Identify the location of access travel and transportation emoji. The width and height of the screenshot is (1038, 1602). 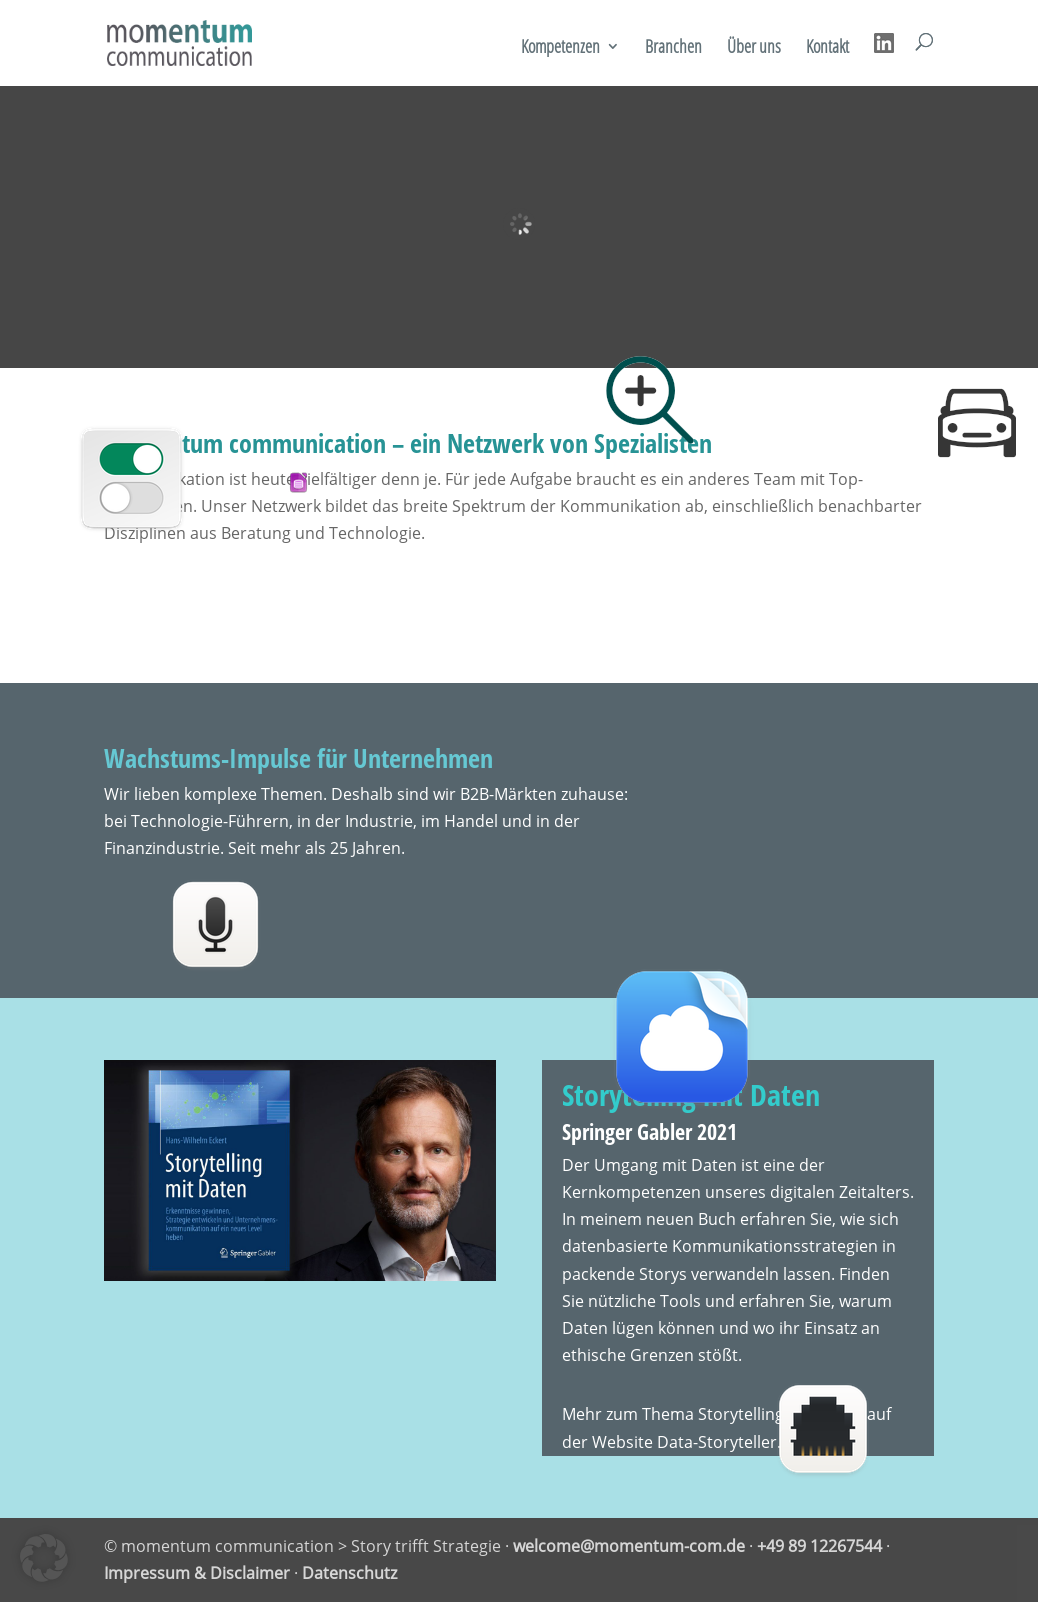
(977, 423).